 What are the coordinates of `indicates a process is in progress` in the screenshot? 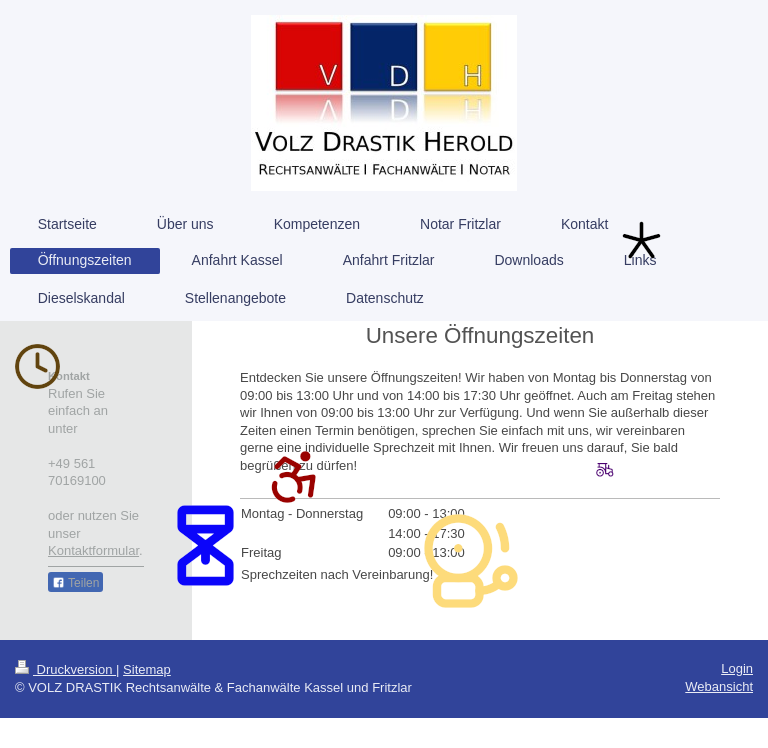 It's located at (205, 545).